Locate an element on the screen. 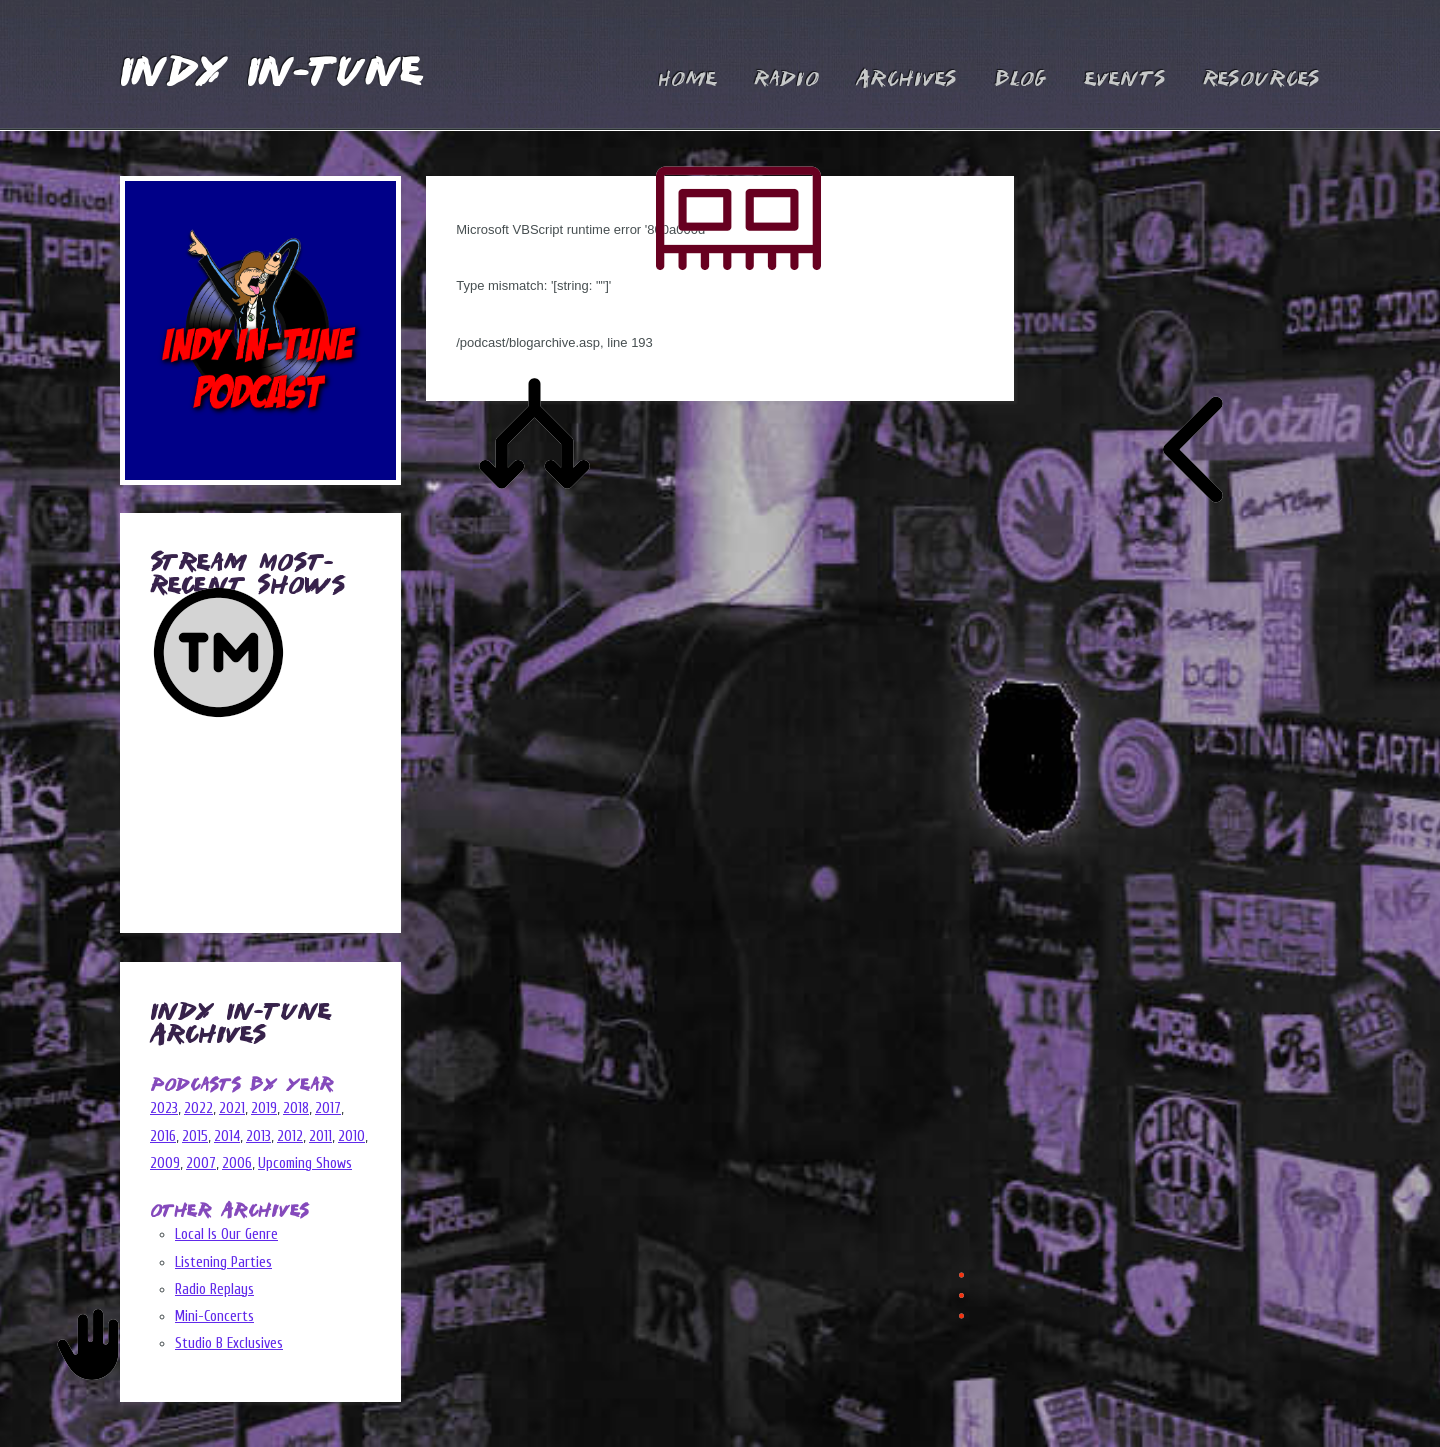 This screenshot has width=1440, height=1447. indicates trademarked content or branding is located at coordinates (218, 652).